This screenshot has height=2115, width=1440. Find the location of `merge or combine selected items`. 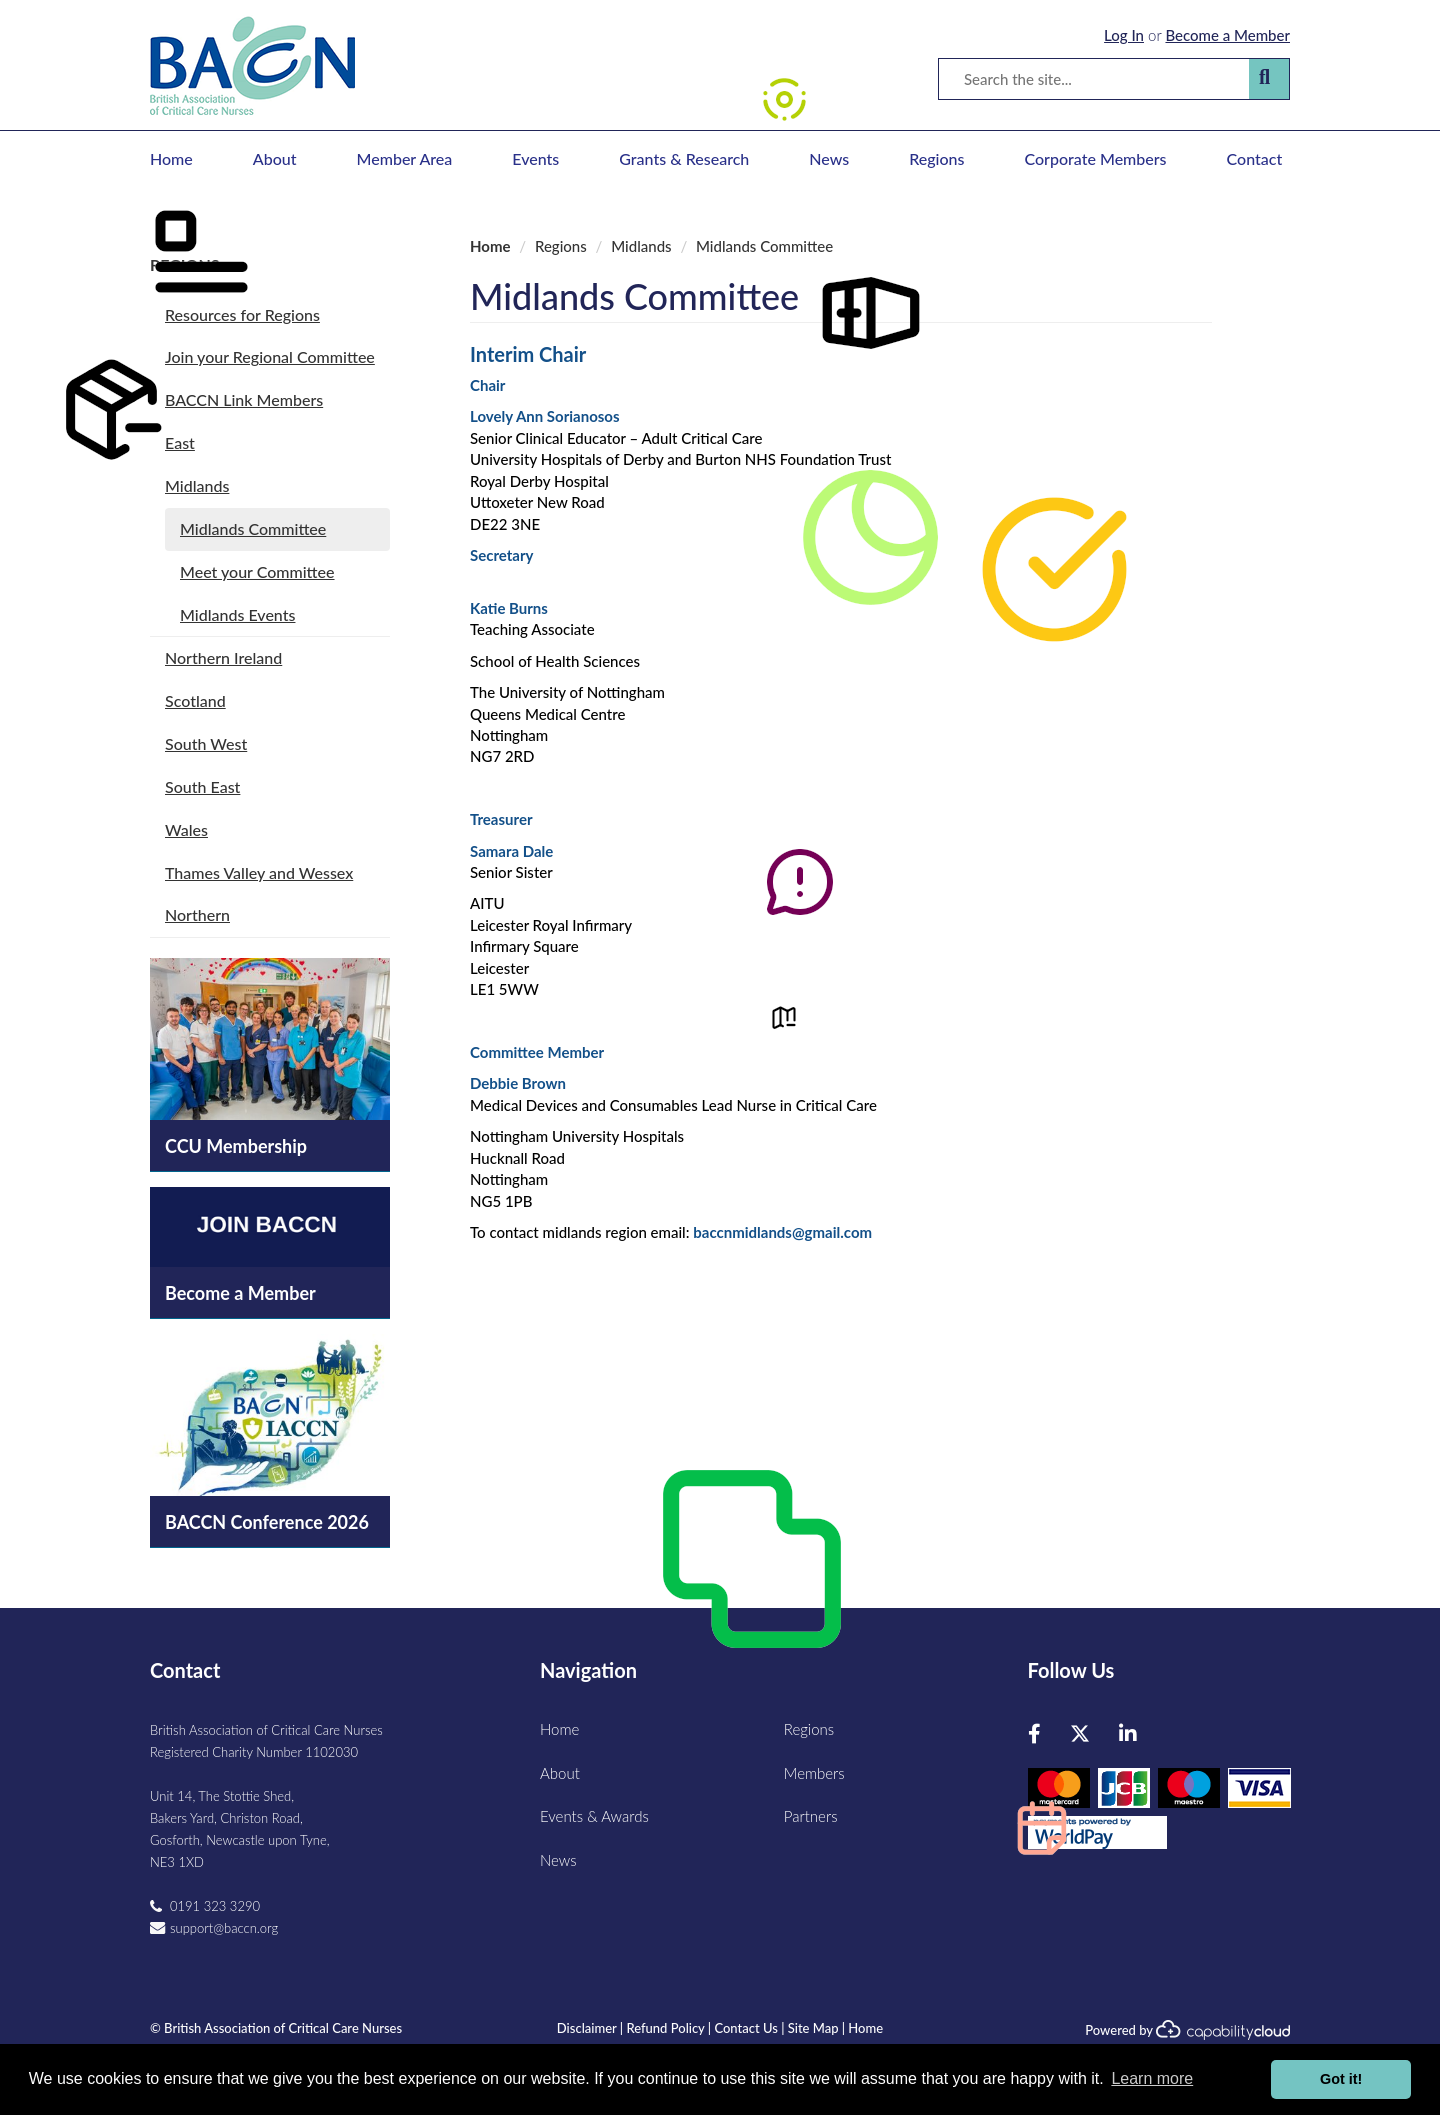

merge or combine selected items is located at coordinates (752, 1559).